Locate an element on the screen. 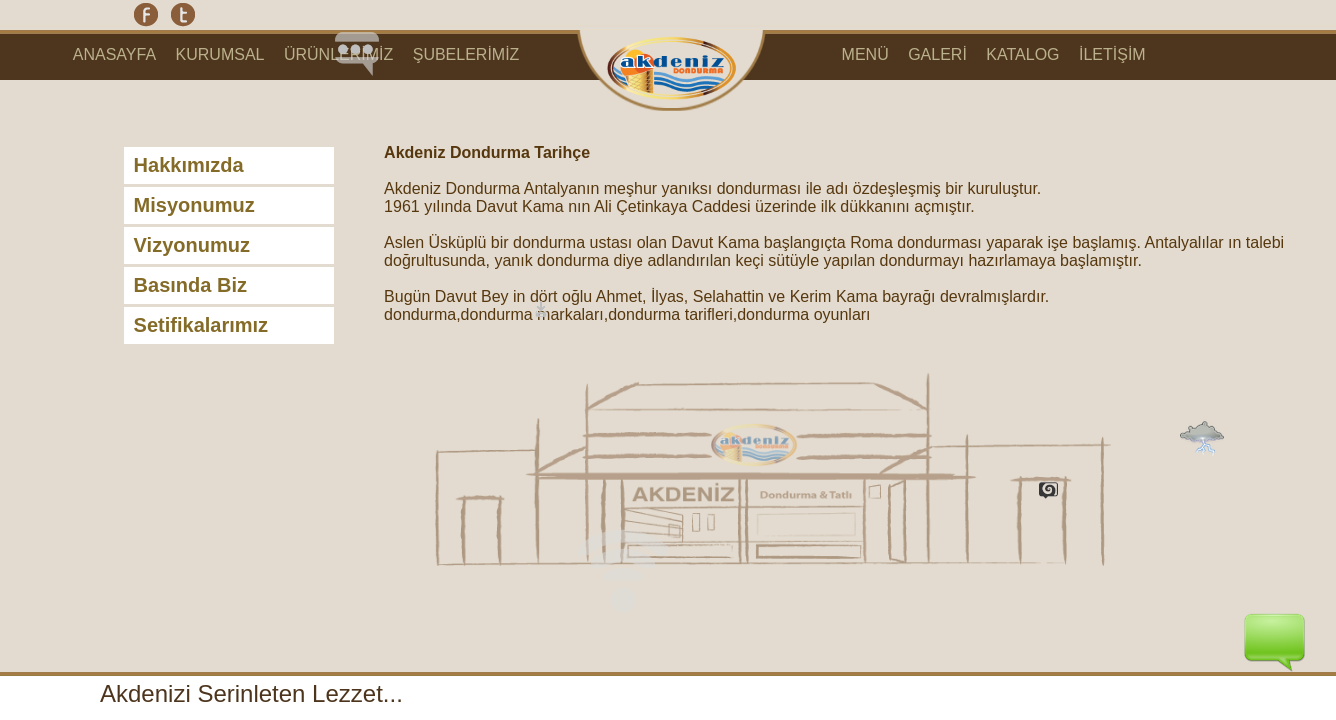  indicates a pending message or chat request is located at coordinates (357, 54).